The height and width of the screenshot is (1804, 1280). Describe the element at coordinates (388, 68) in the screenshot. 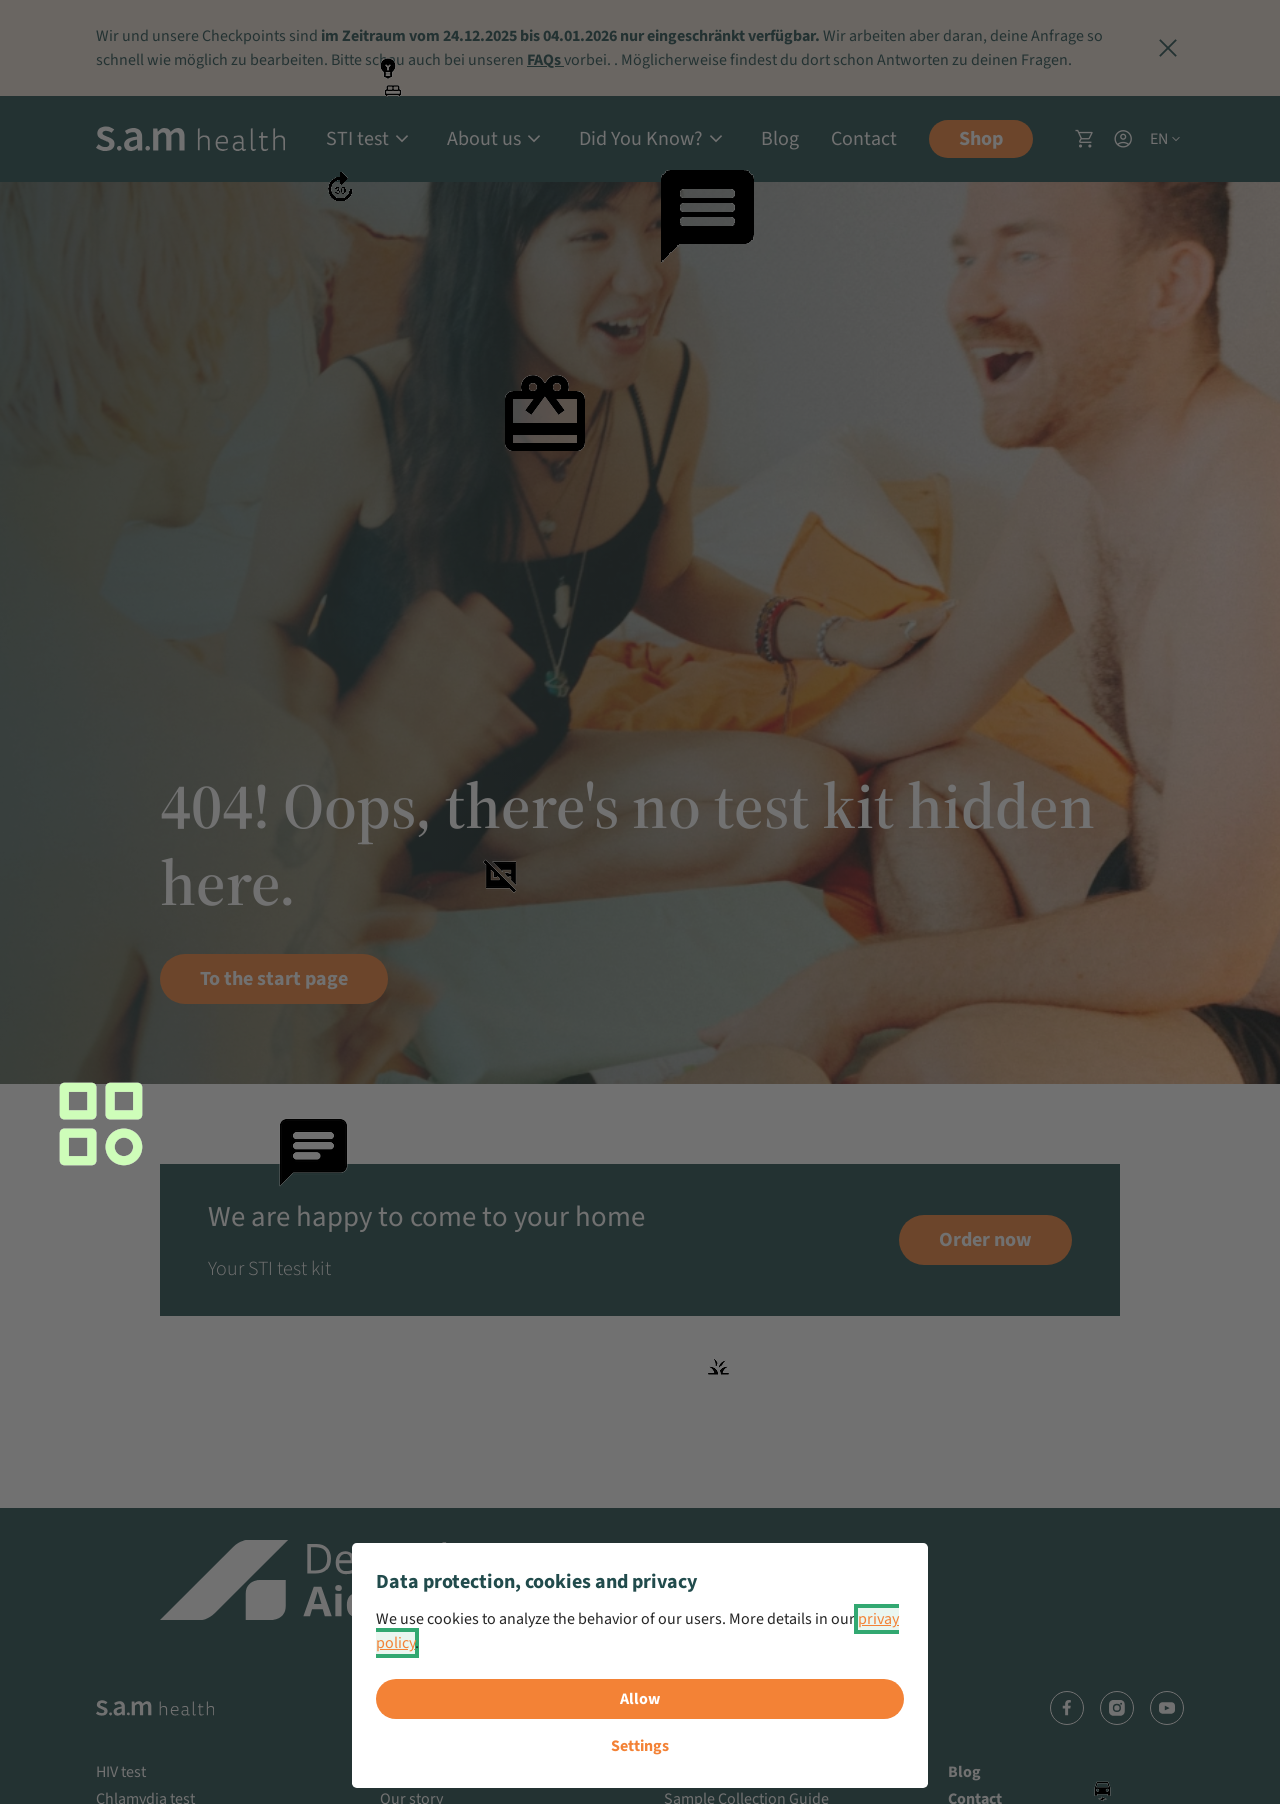

I see `access tips or ideas` at that location.